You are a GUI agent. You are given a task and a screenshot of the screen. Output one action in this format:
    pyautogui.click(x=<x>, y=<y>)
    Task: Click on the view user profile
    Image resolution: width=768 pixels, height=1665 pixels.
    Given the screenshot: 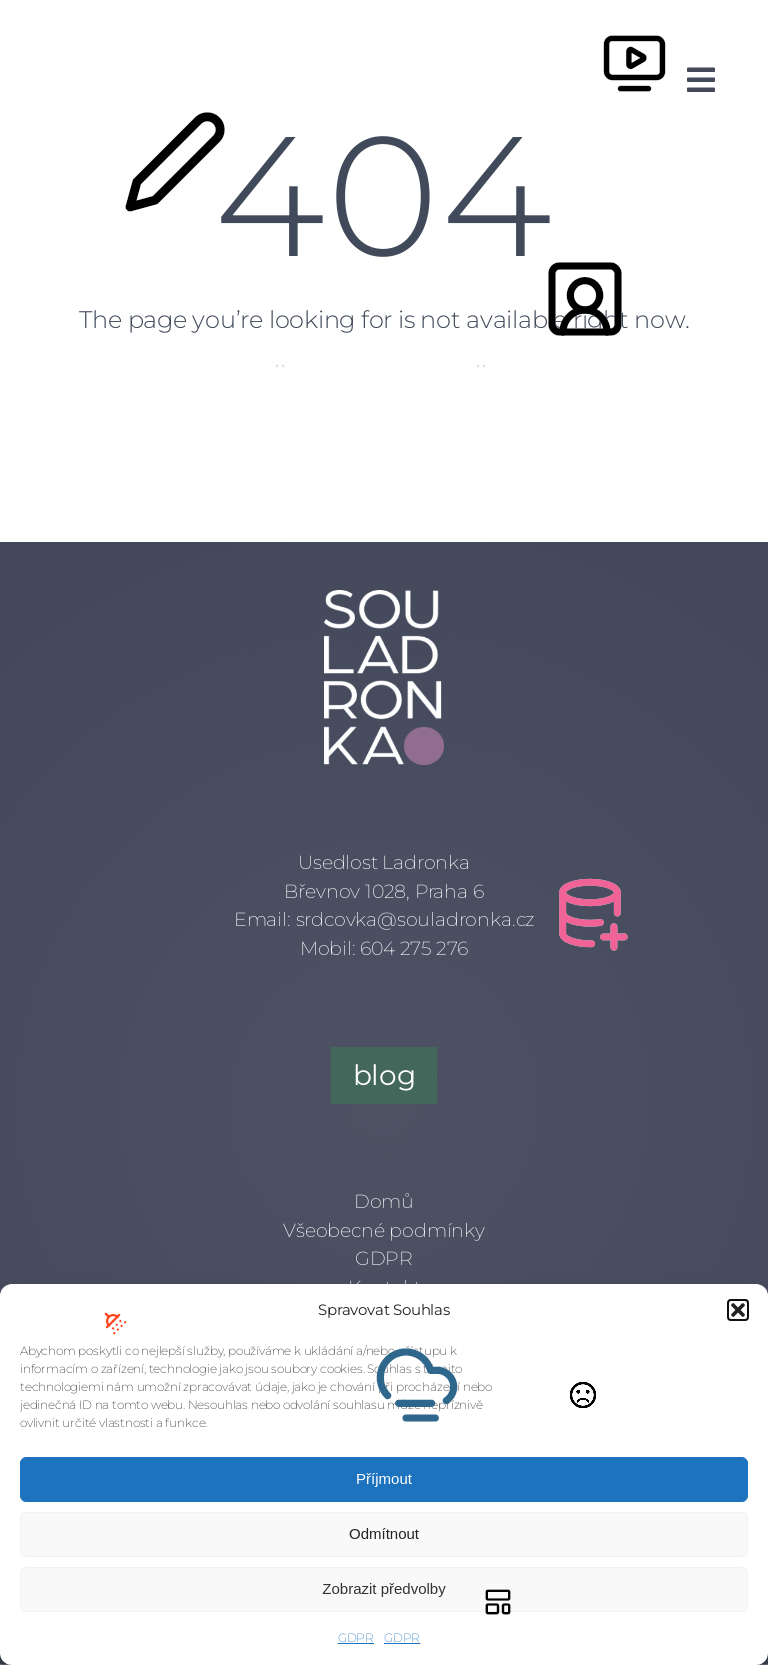 What is the action you would take?
    pyautogui.click(x=585, y=299)
    